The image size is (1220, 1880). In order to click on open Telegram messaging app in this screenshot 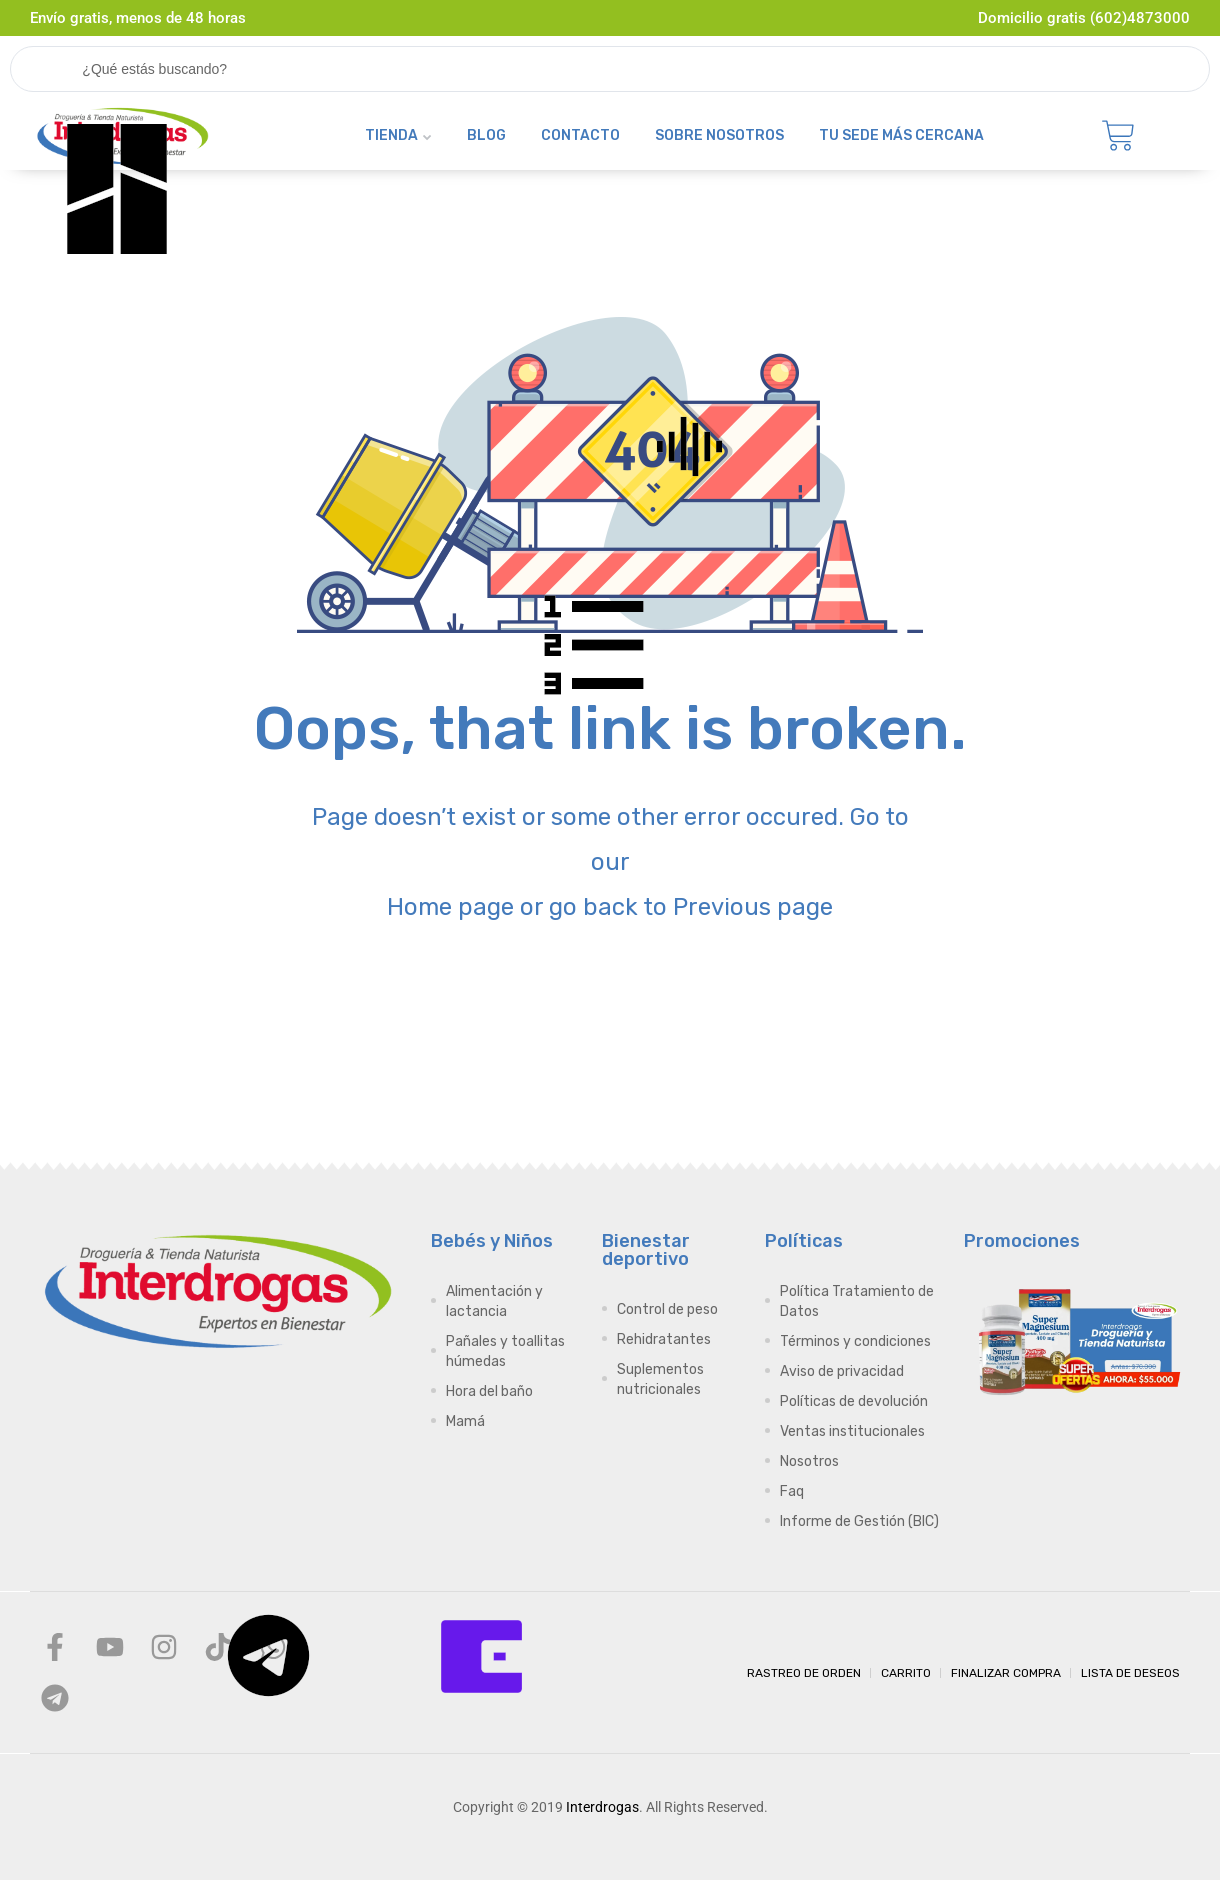, I will do `click(268, 1655)`.